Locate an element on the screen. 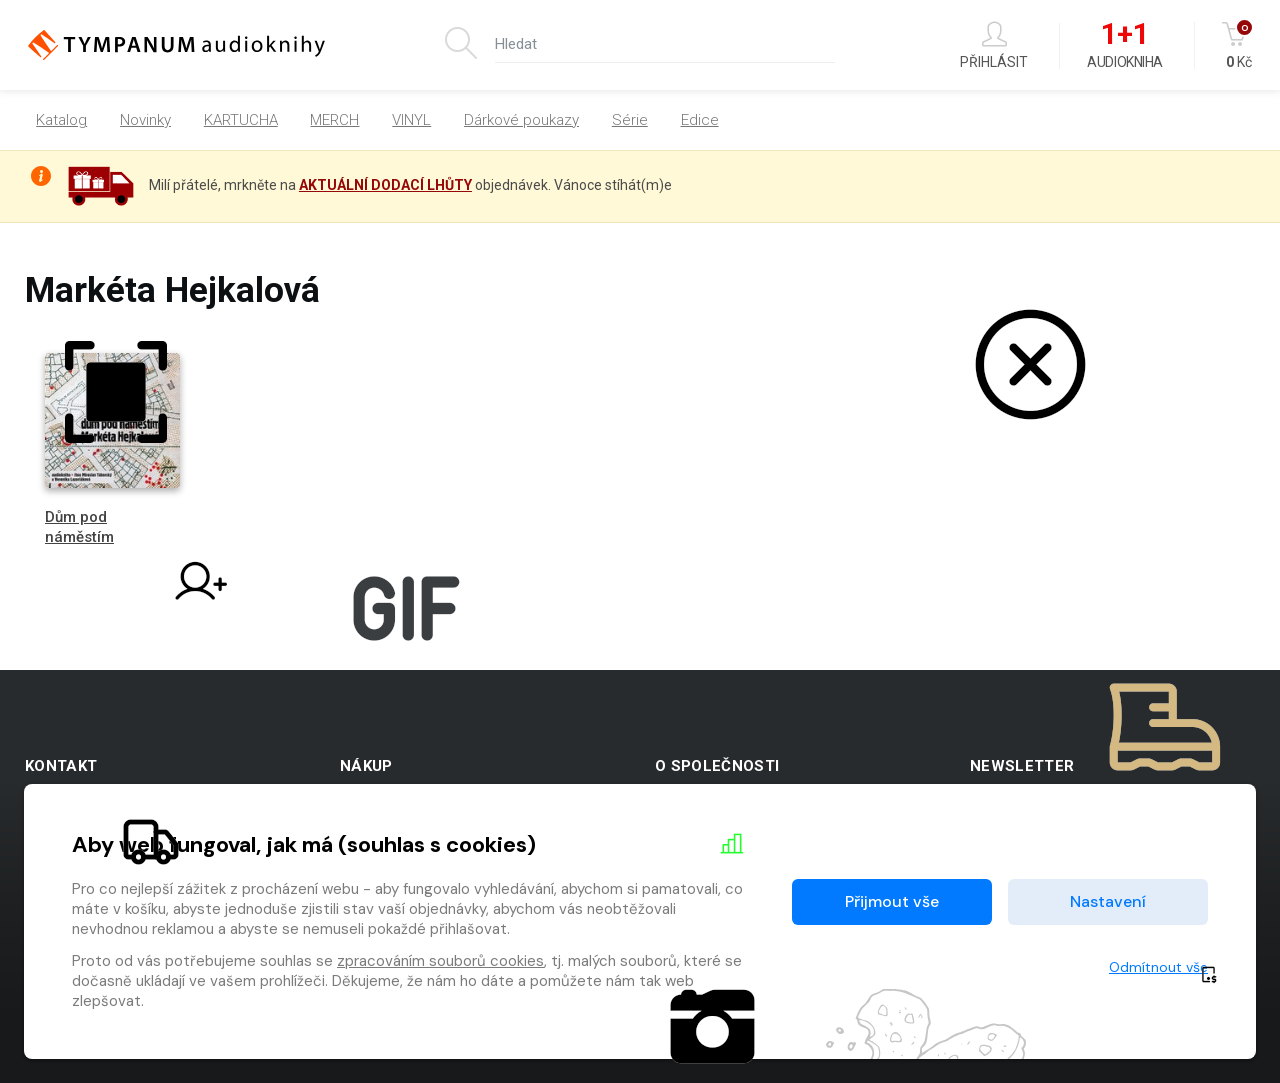 Image resolution: width=1280 pixels, height=1083 pixels. track your delivery or shipment is located at coordinates (151, 842).